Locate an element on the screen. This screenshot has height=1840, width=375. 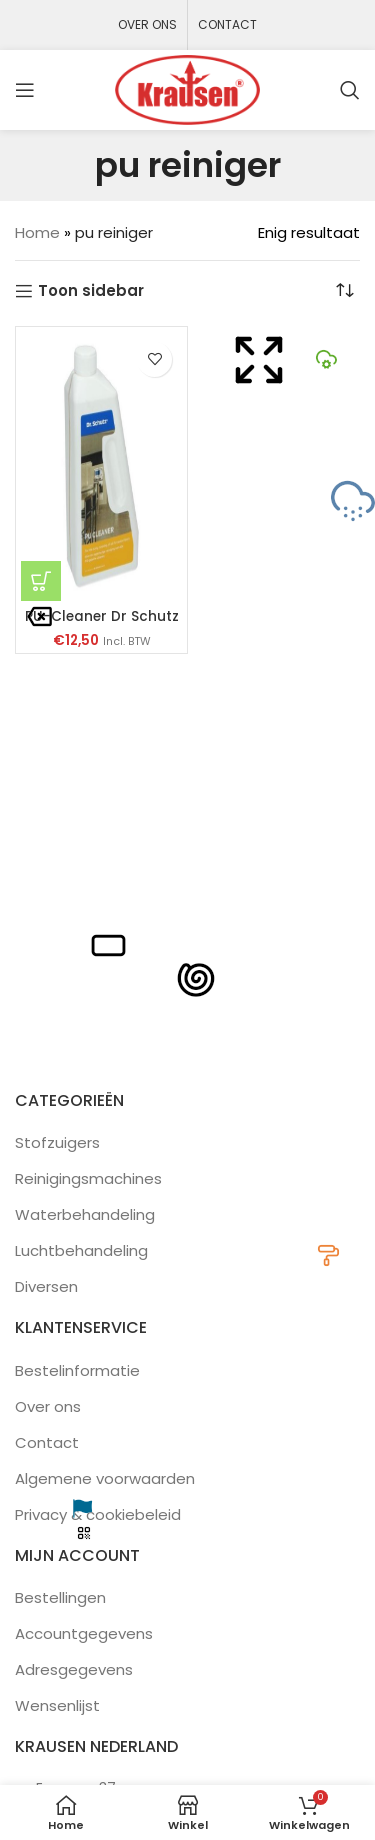
customize theme or appearance settings is located at coordinates (328, 1255).